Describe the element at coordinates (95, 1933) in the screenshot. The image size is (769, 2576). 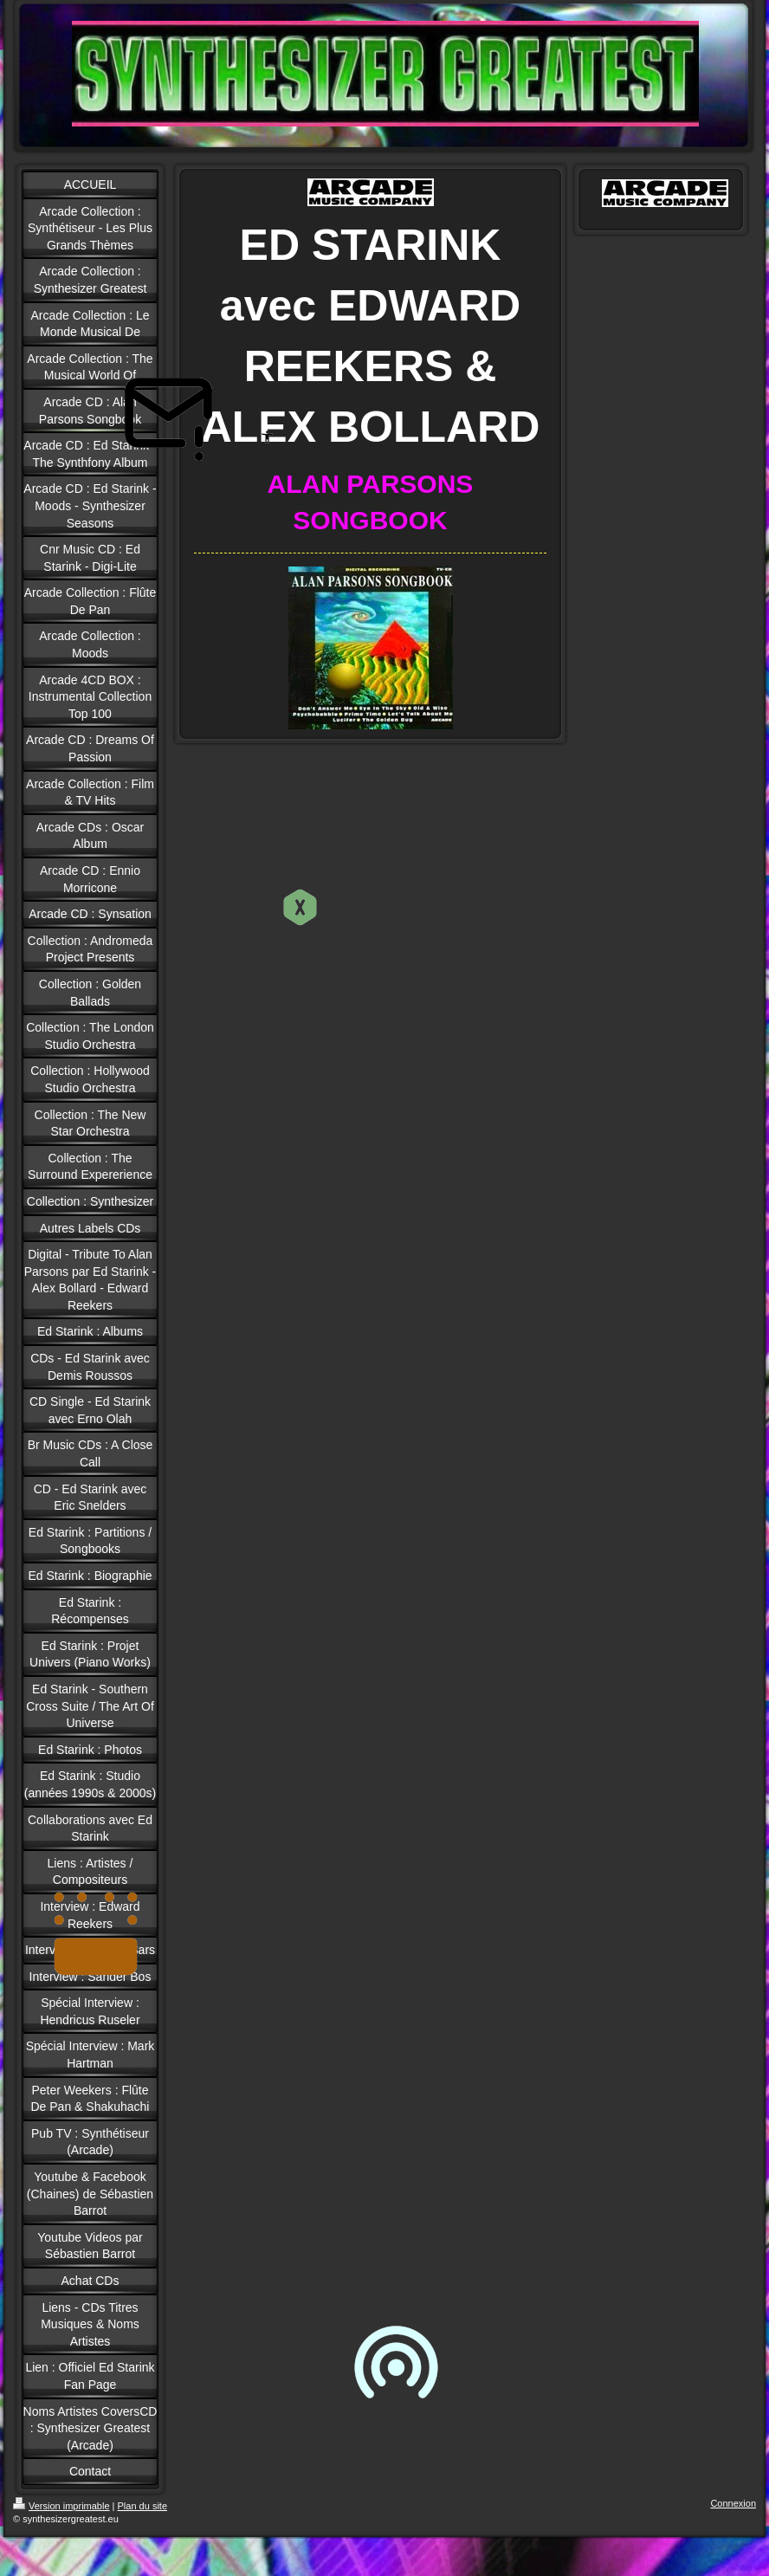
I see `align content to bottom of container` at that location.